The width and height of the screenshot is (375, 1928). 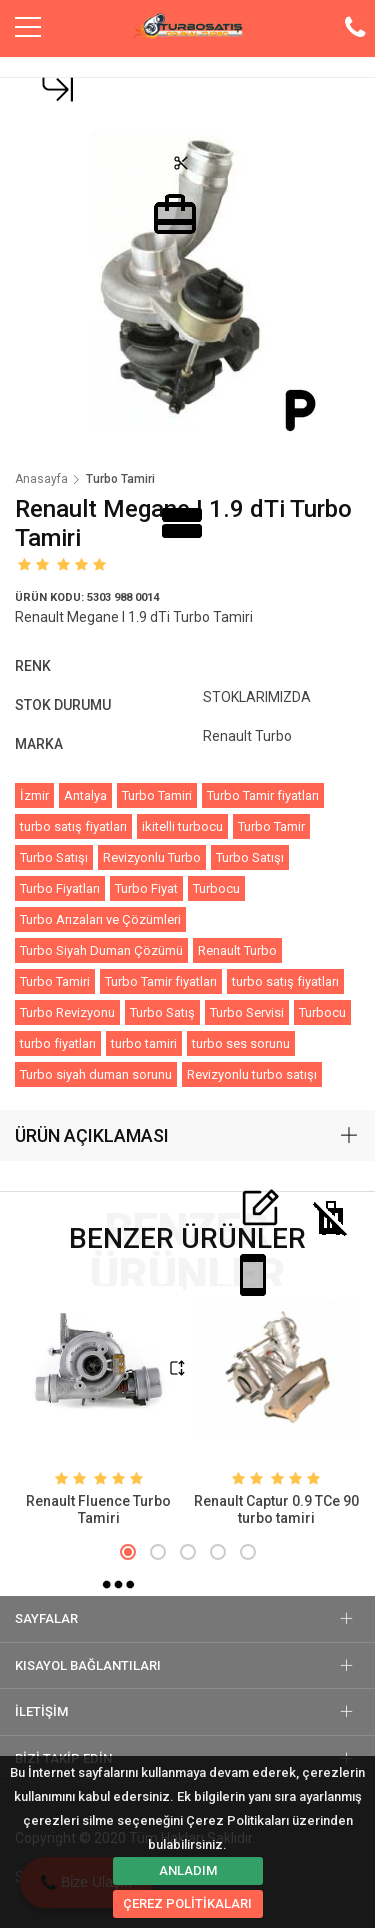 I want to click on find nearby parking locations, so click(x=299, y=410).